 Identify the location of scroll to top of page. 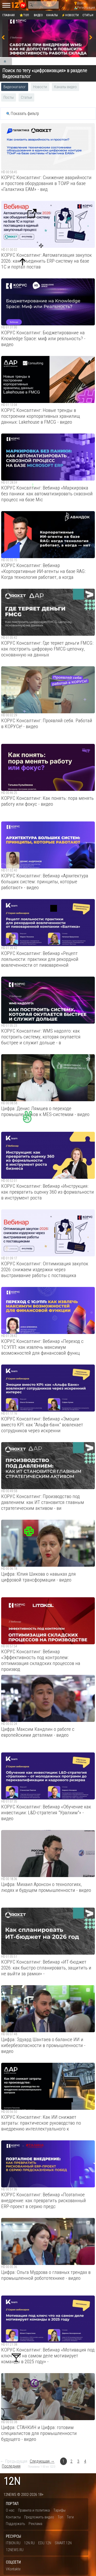
(23, 262).